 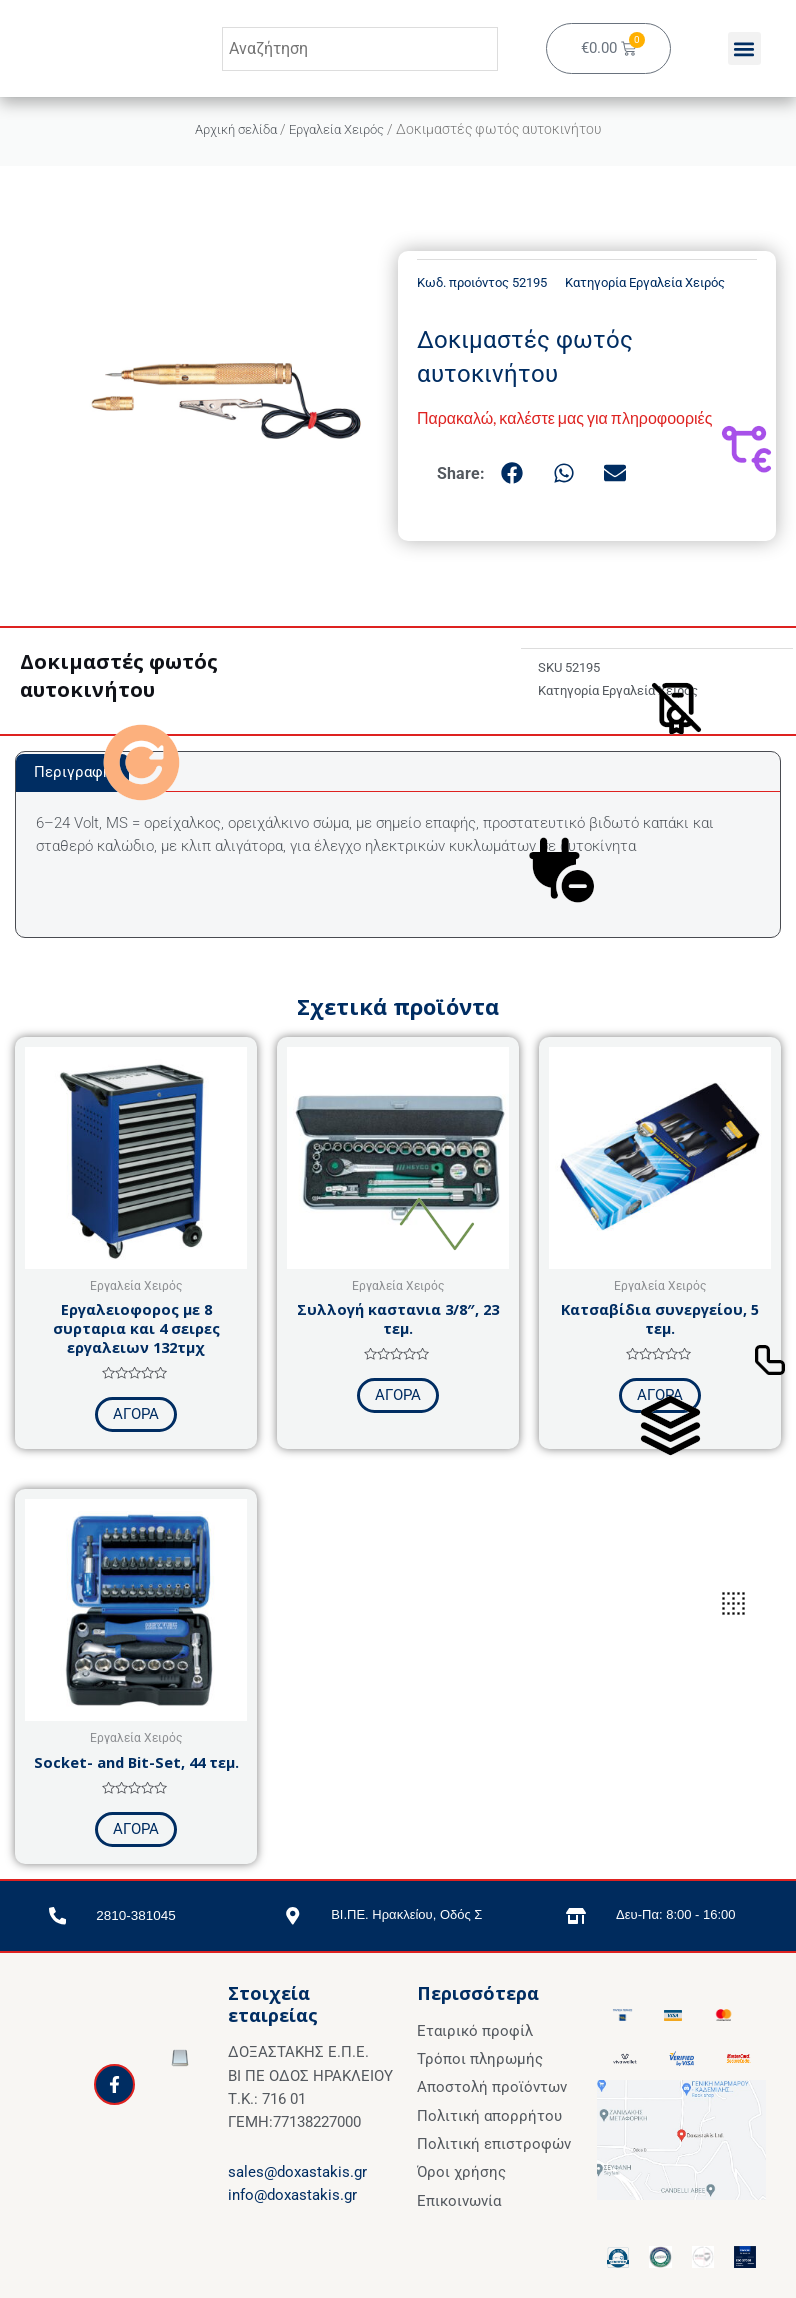 What do you see at coordinates (141, 762) in the screenshot?
I see `refresh or reload content` at bounding box center [141, 762].